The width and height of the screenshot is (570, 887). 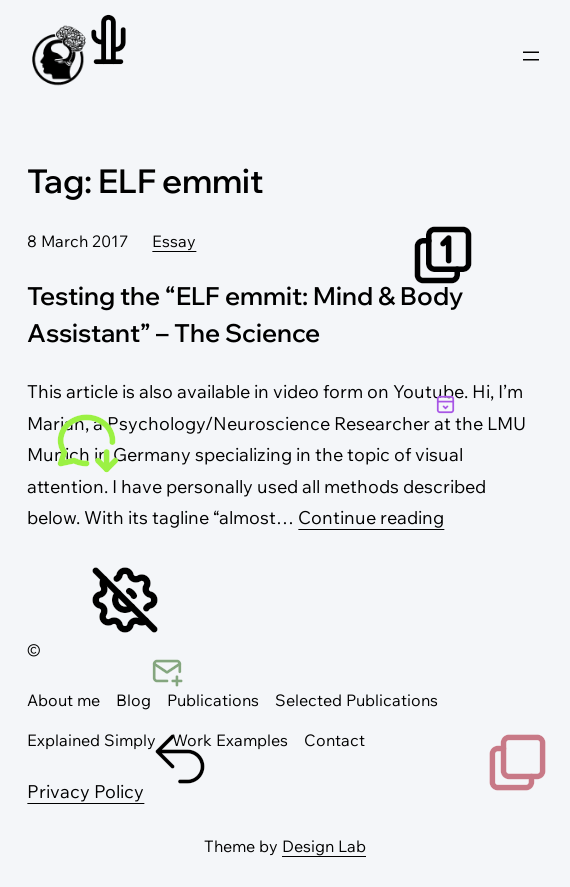 I want to click on view first item in a collection, so click(x=443, y=255).